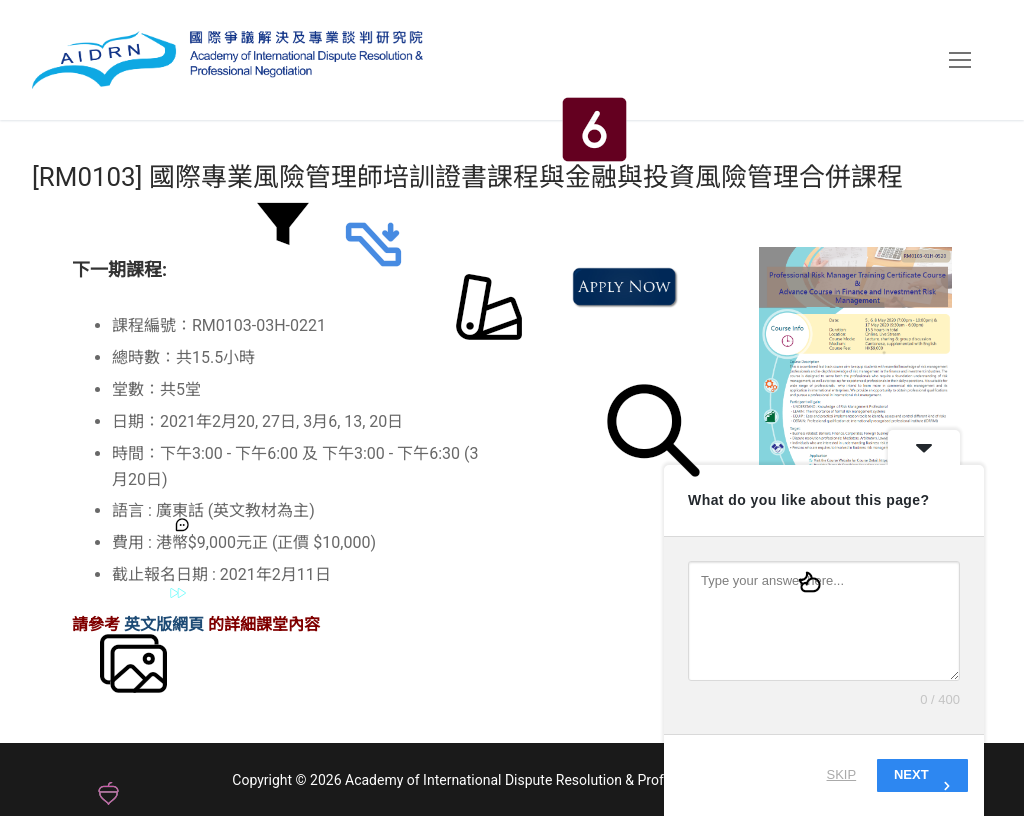 The width and height of the screenshot is (1024, 816). What do you see at coordinates (373, 244) in the screenshot?
I see `indicates escalator going down` at bounding box center [373, 244].